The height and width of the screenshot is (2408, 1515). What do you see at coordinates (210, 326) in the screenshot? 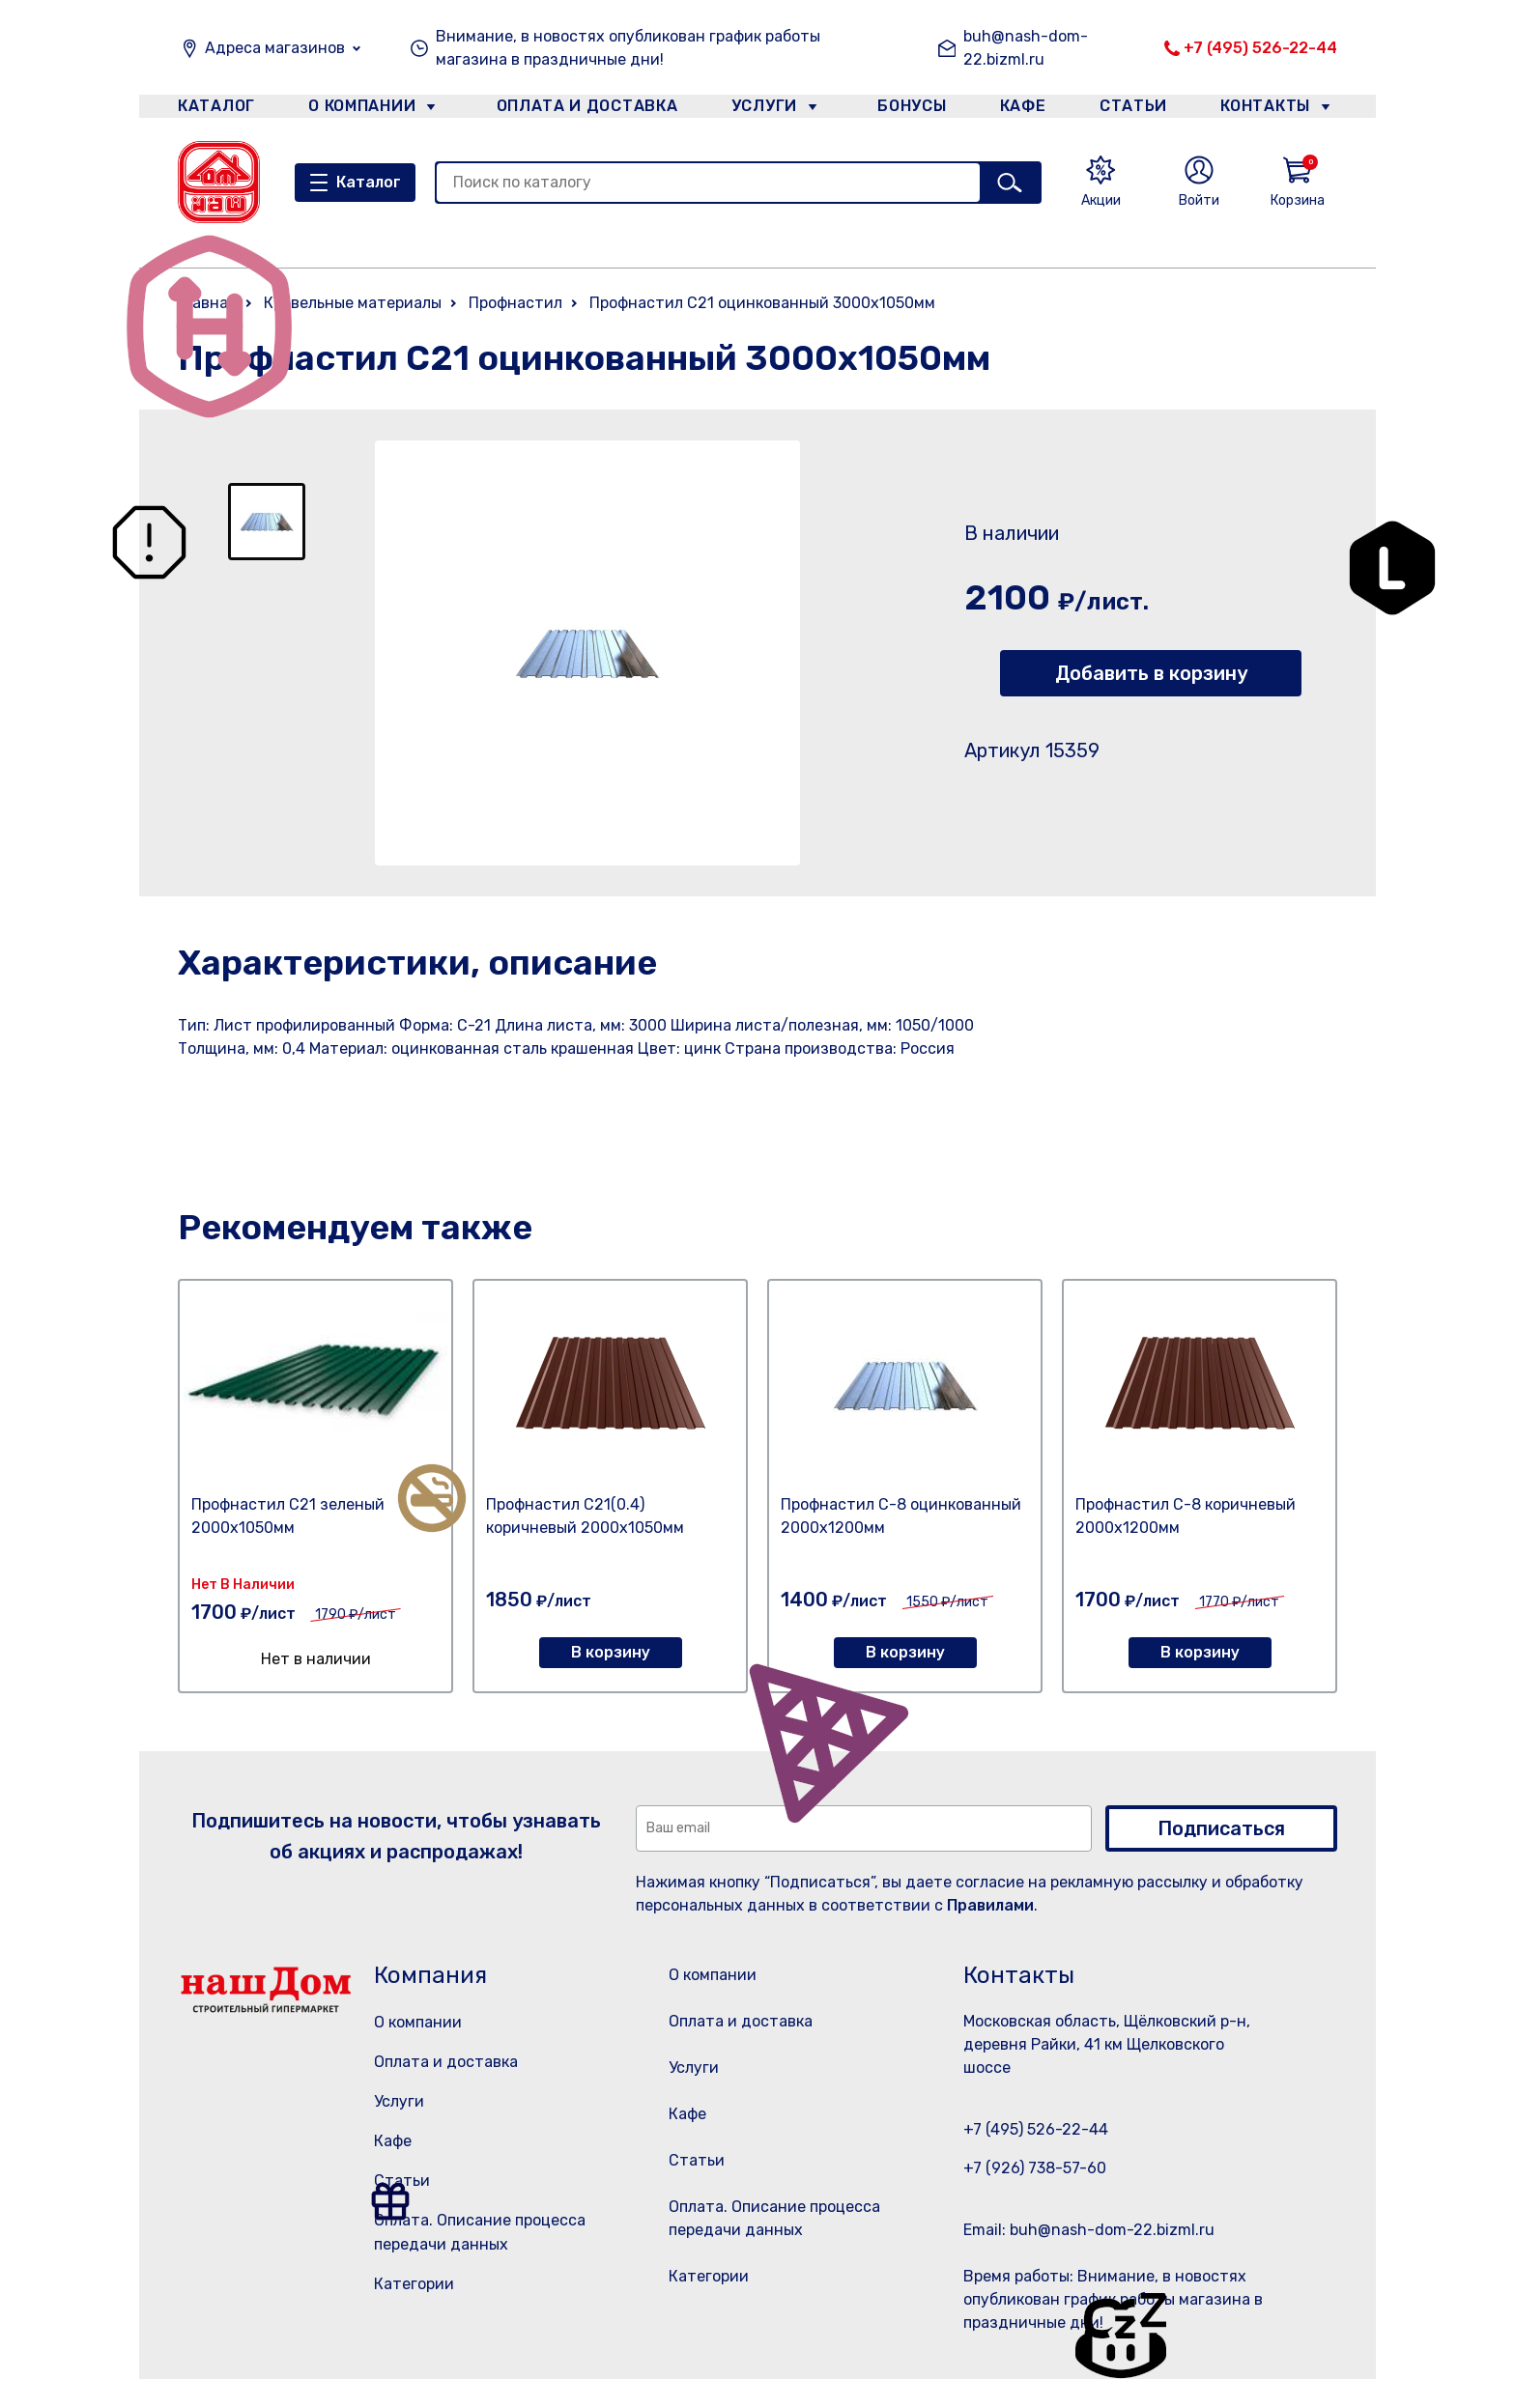
I see `visit HackerRank coding platform` at bounding box center [210, 326].